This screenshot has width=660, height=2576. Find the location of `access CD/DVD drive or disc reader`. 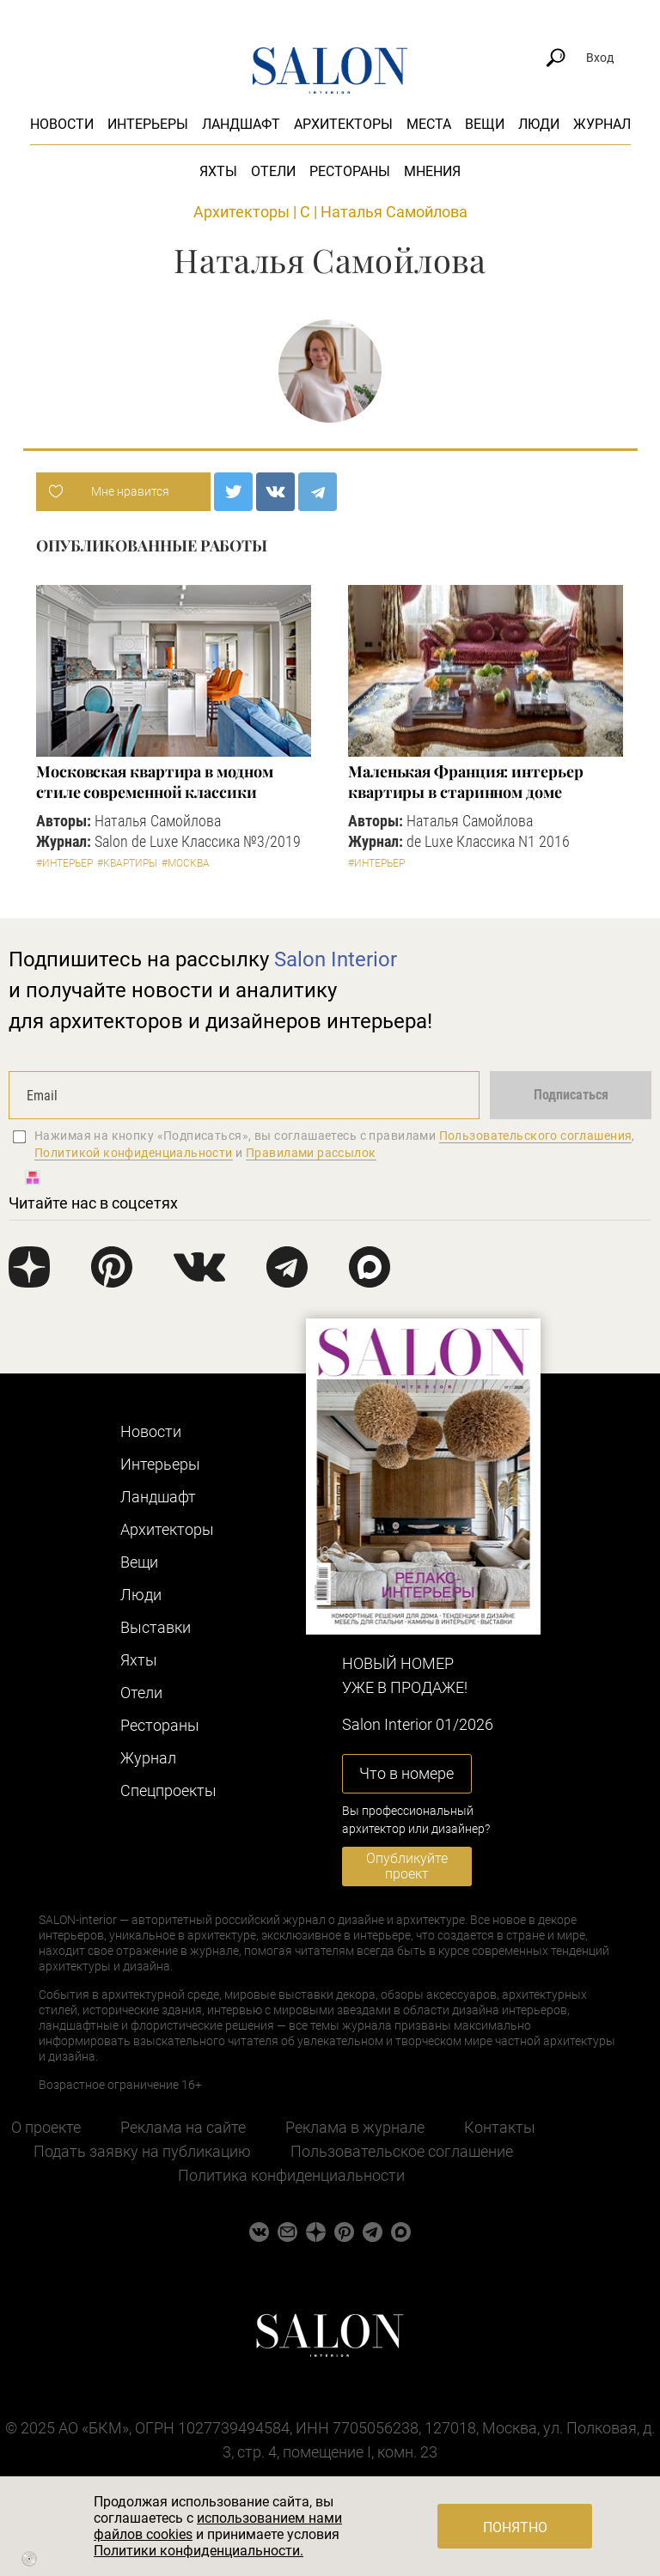

access CD/DVD drive or disc reader is located at coordinates (29, 2559).